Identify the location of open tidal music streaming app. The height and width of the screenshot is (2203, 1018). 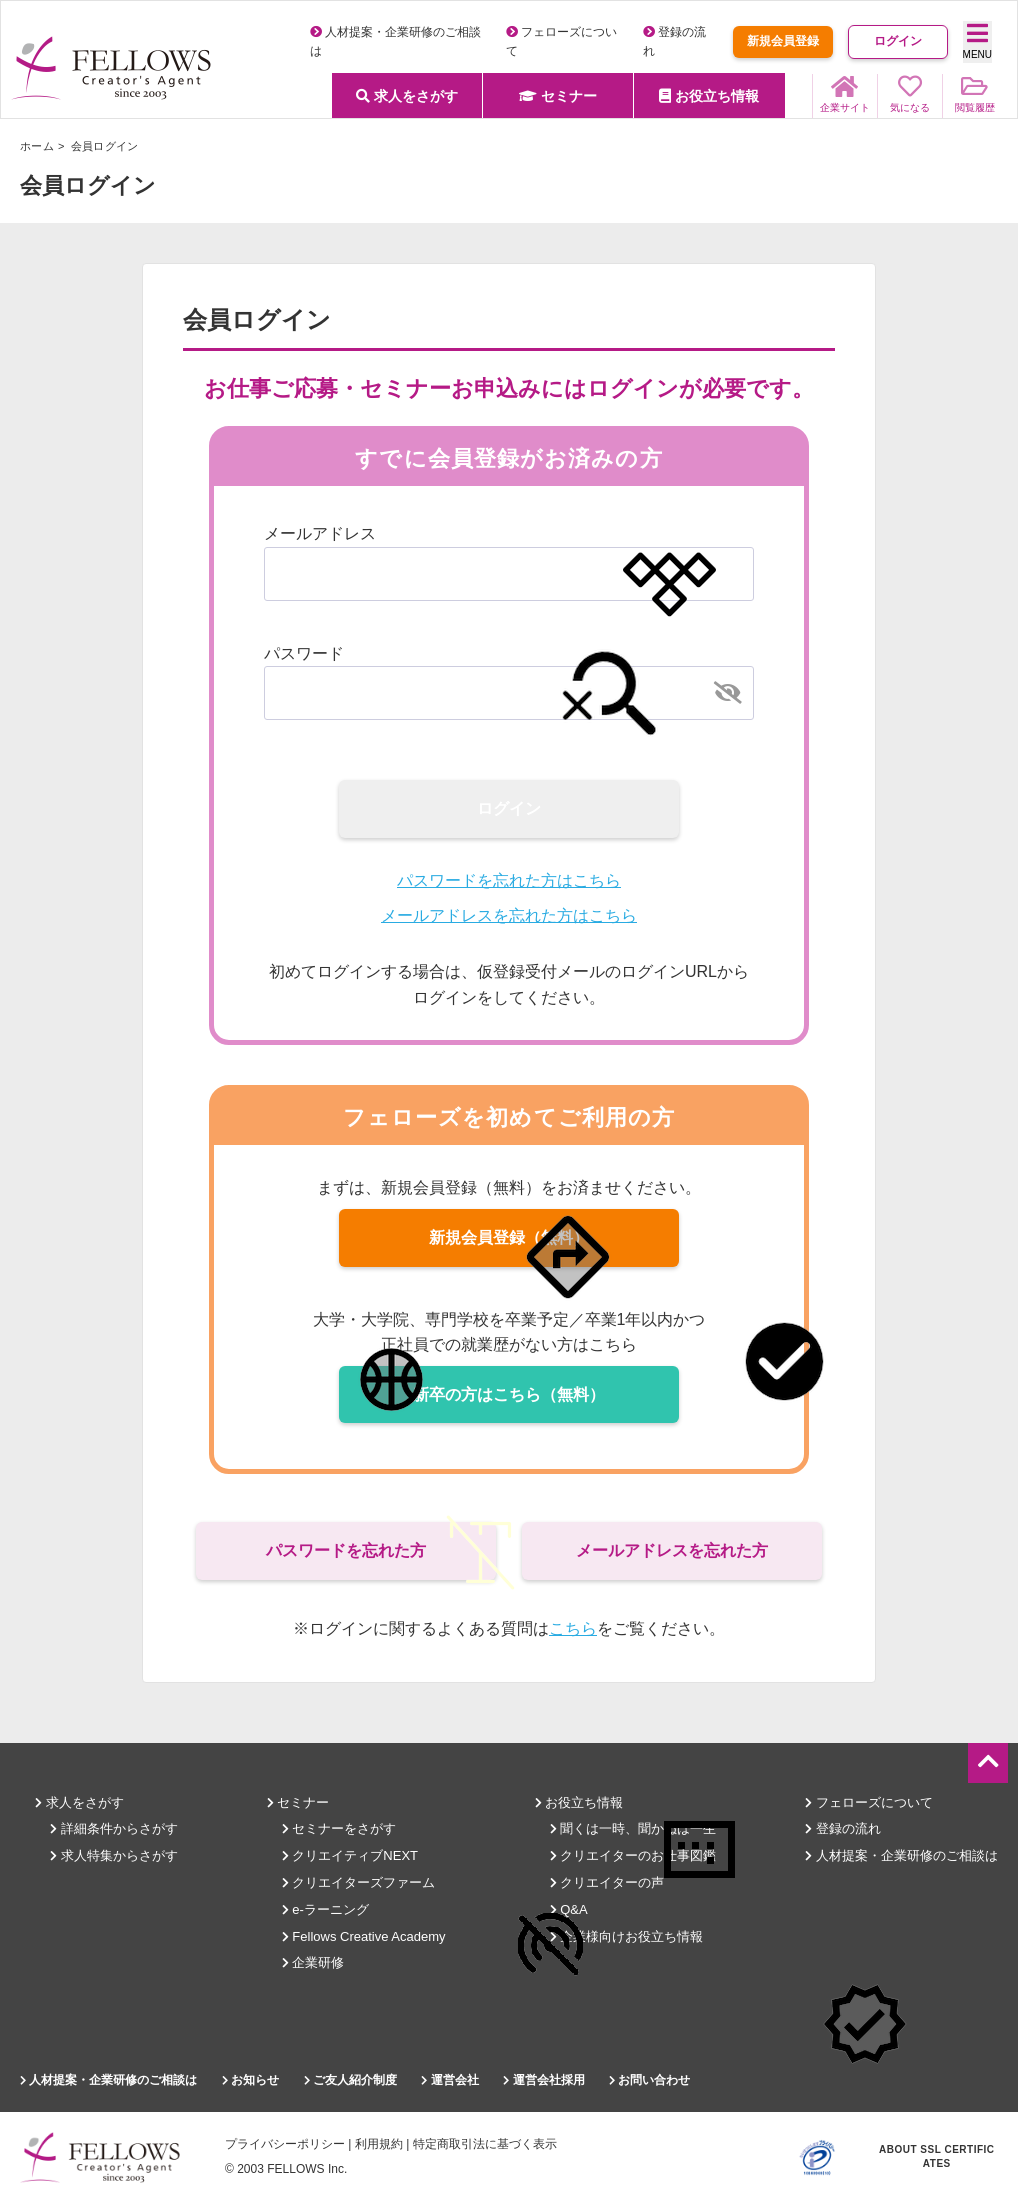
(669, 581).